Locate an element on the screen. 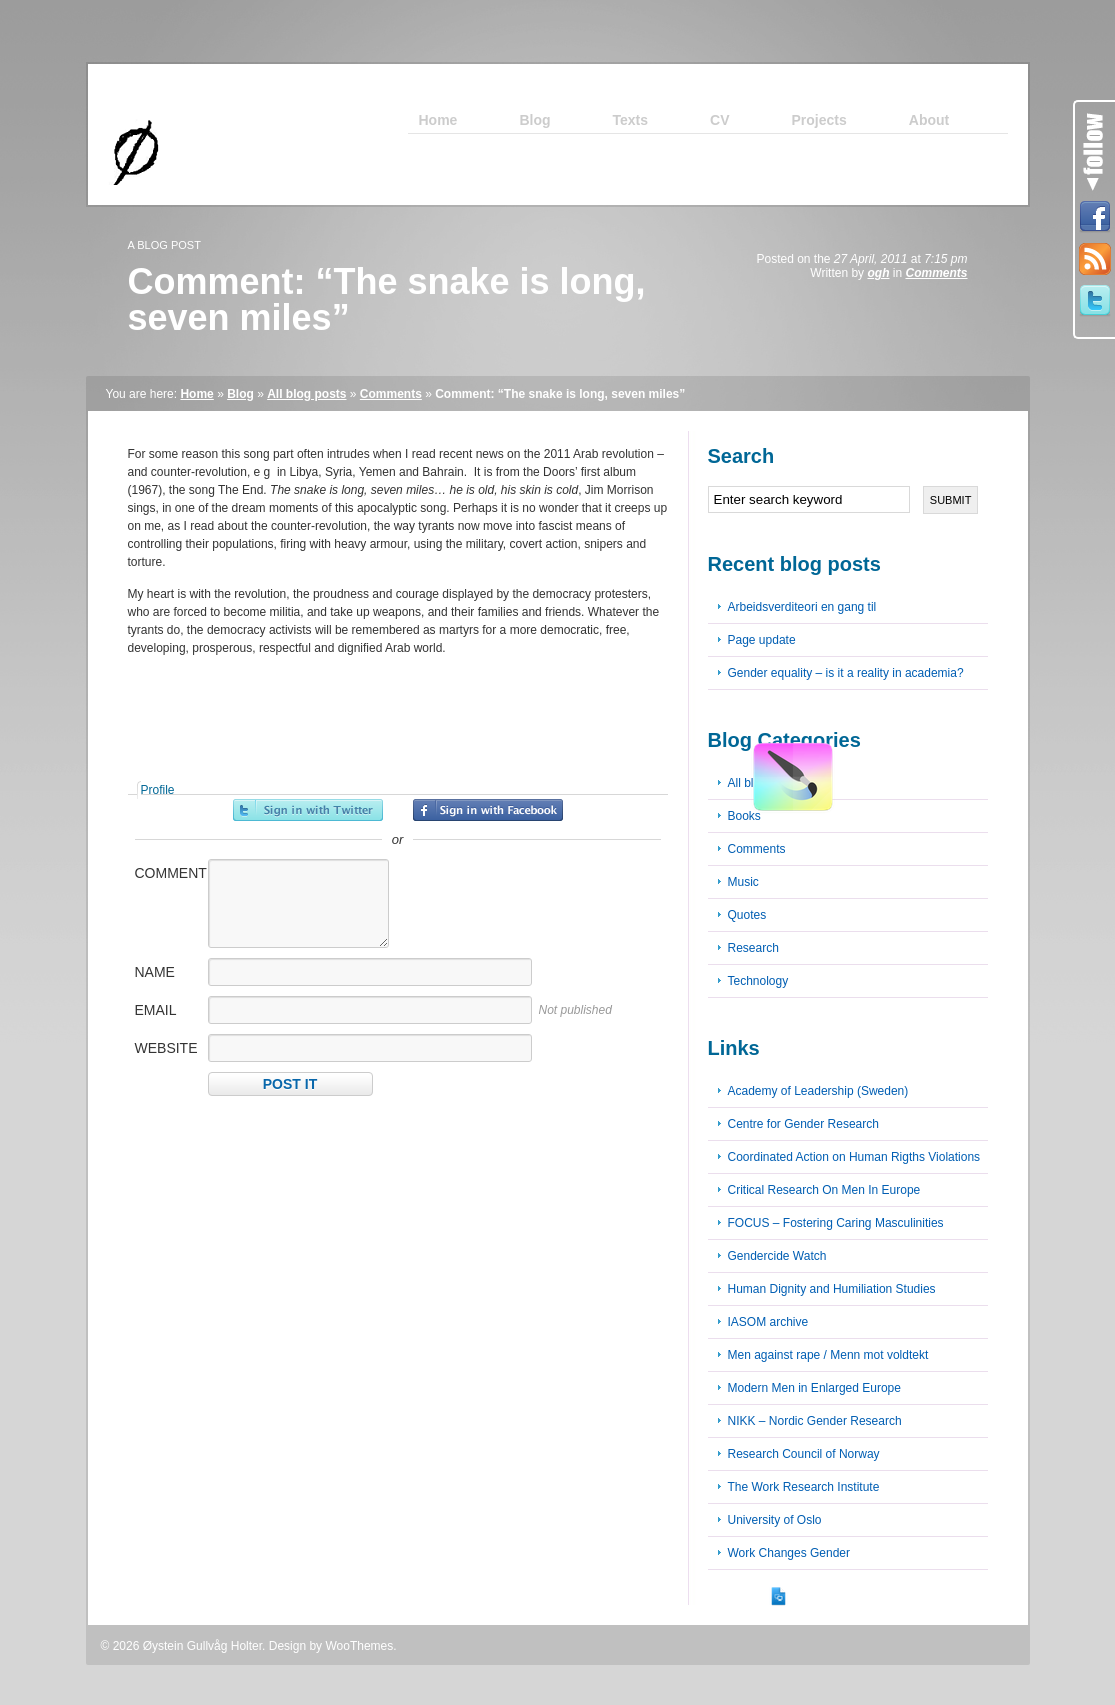 This screenshot has width=1115, height=1705. open a remote desktop connection file is located at coordinates (778, 1596).